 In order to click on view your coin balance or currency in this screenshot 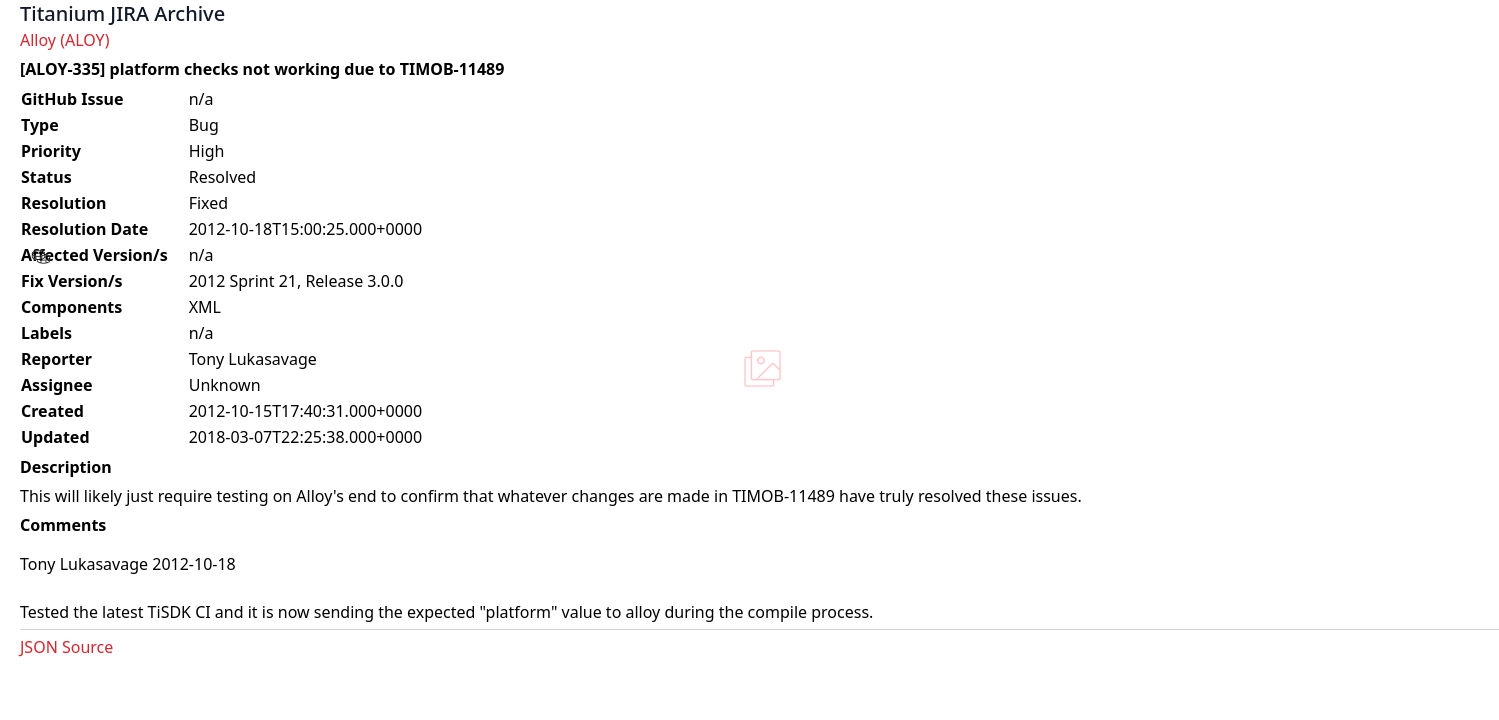, I will do `click(41, 257)`.